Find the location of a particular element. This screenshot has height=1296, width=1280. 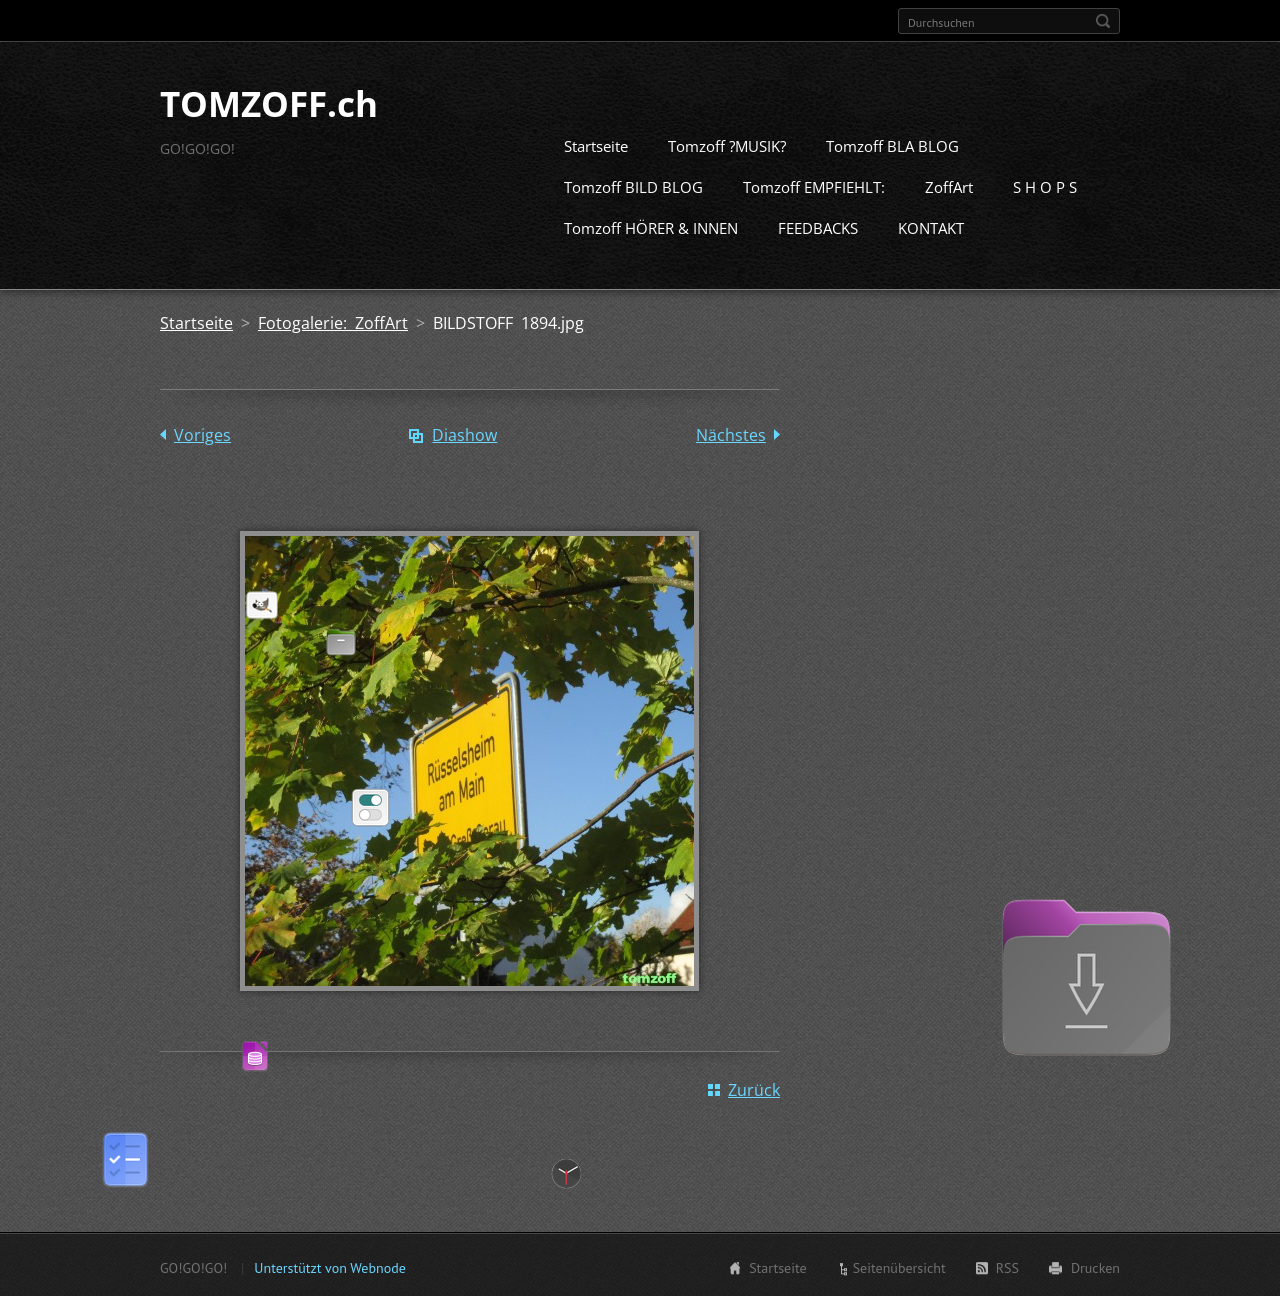

open a GIMP project file is located at coordinates (262, 604).